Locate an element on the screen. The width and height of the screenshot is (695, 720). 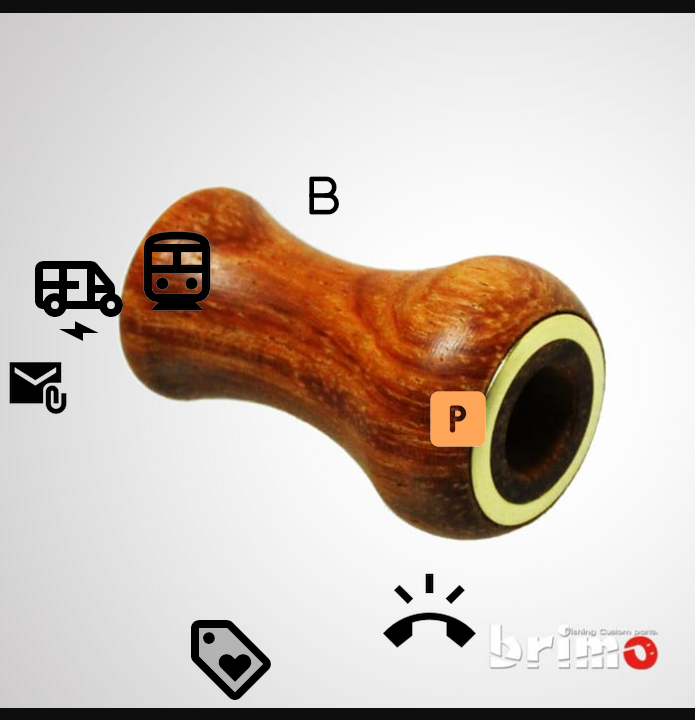
select electric rickshaw as transportation option is located at coordinates (79, 297).